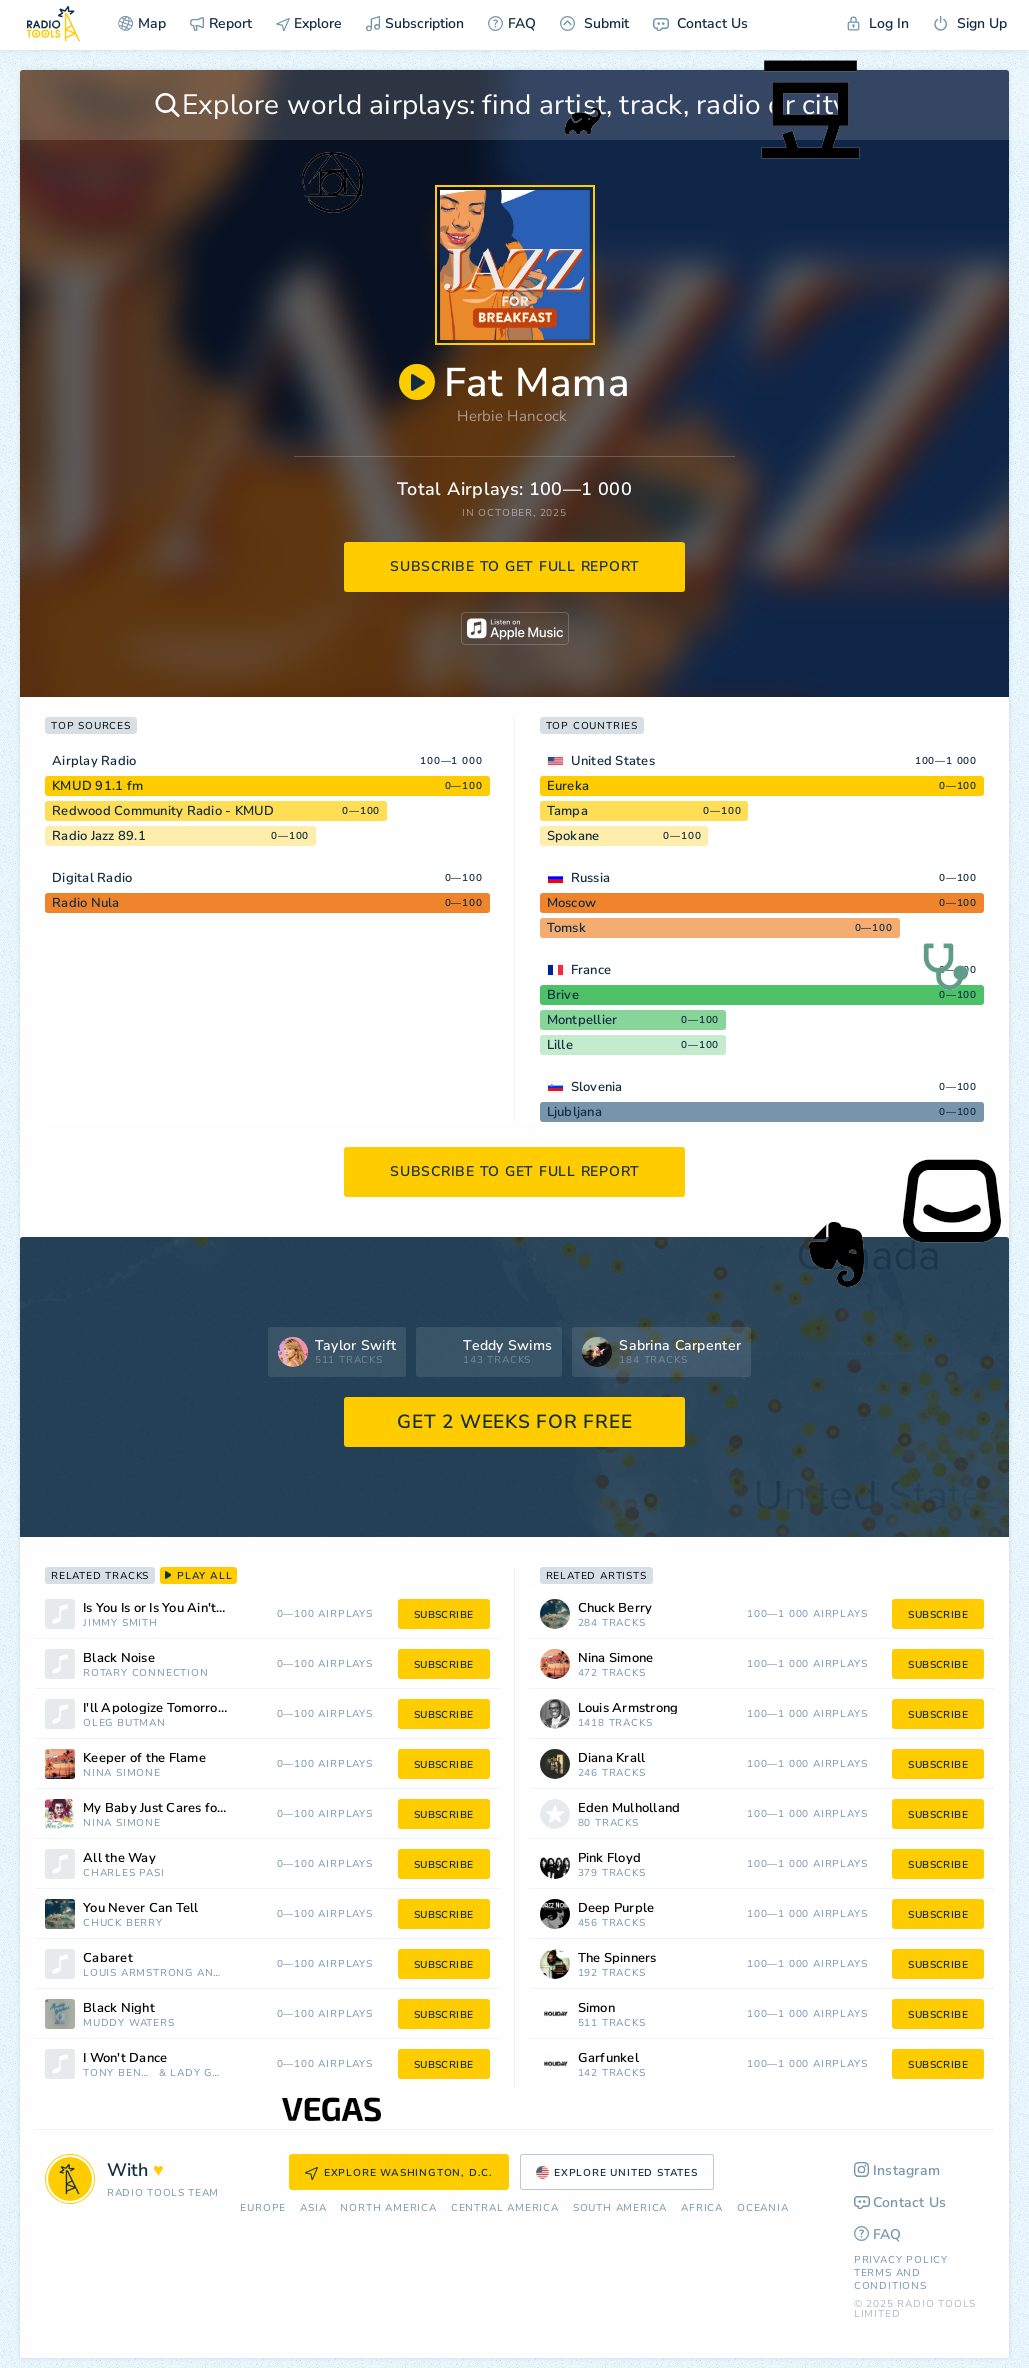 The image size is (1029, 2368). I want to click on access health or medical features, so click(943, 965).